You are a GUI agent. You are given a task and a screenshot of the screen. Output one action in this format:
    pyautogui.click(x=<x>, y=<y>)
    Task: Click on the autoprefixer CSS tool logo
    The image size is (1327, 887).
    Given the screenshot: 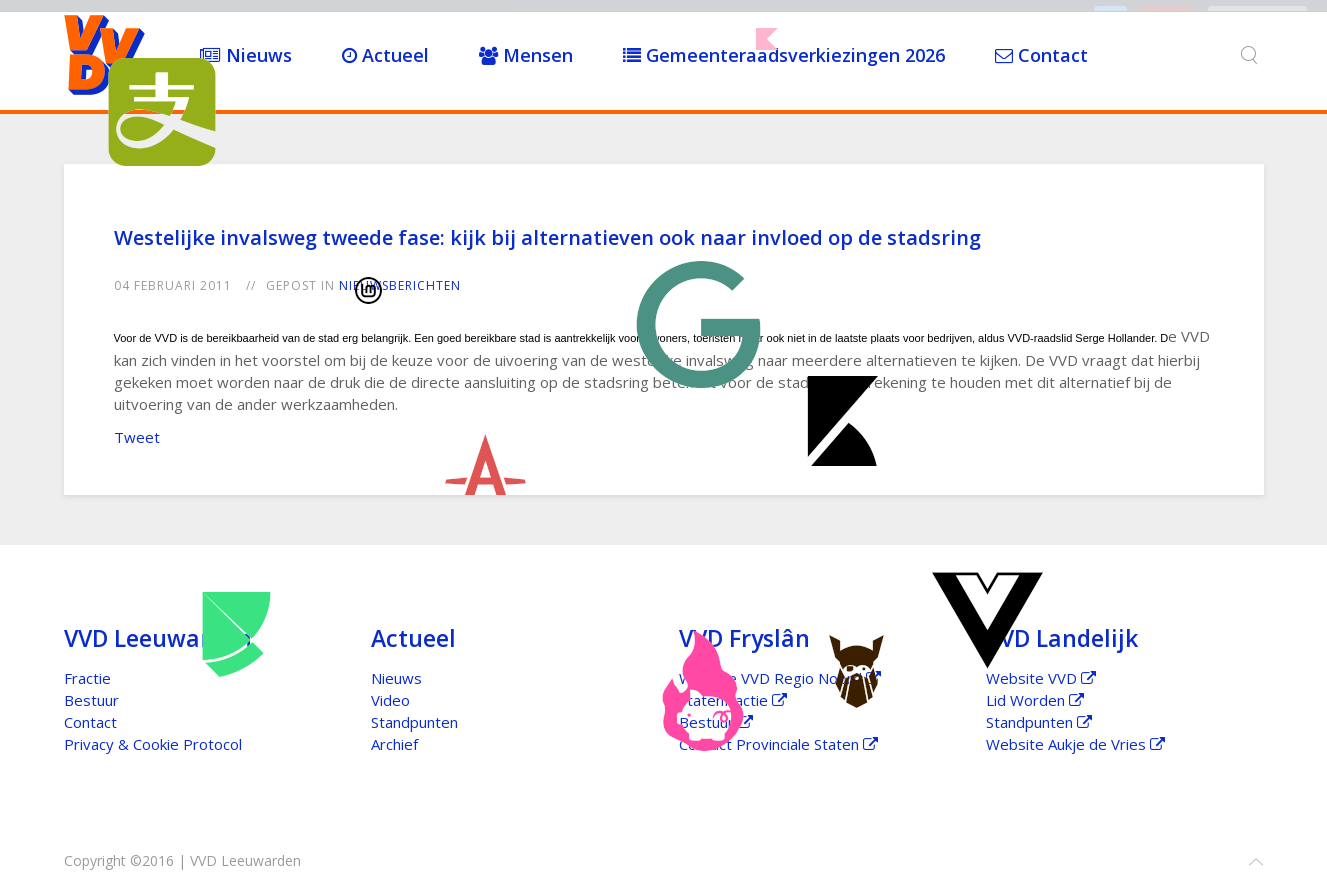 What is the action you would take?
    pyautogui.click(x=485, y=464)
    